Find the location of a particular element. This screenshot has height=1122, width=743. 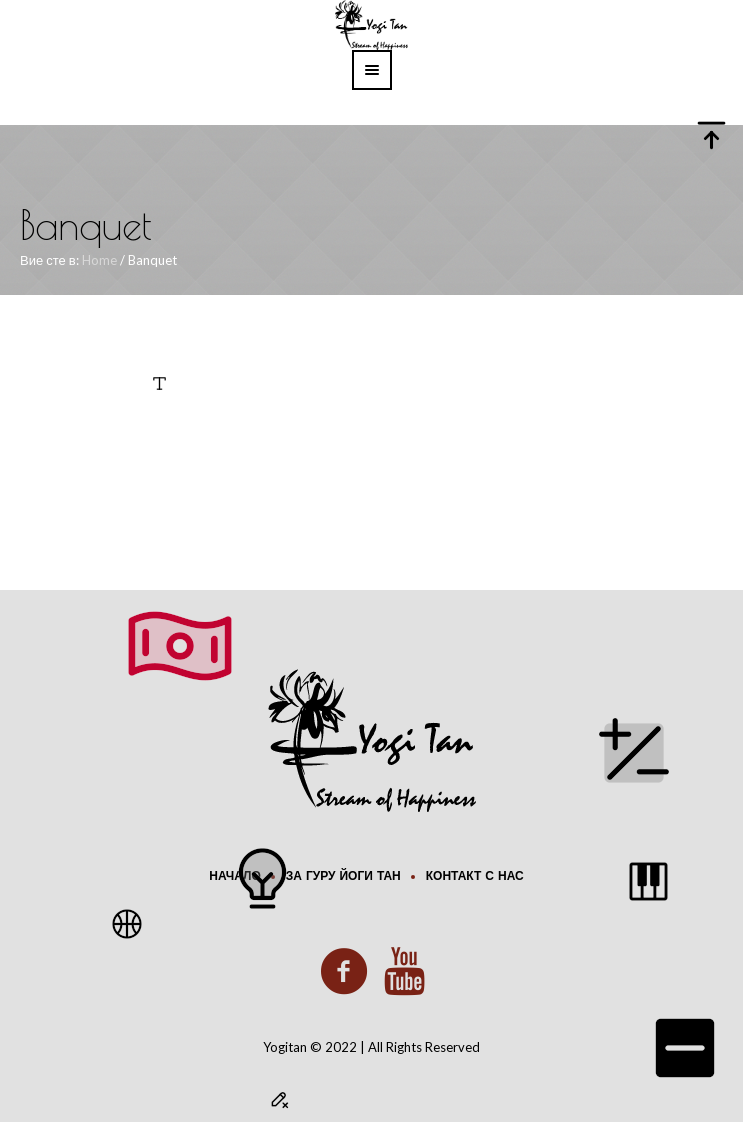

access sports or basketball-related content is located at coordinates (127, 924).